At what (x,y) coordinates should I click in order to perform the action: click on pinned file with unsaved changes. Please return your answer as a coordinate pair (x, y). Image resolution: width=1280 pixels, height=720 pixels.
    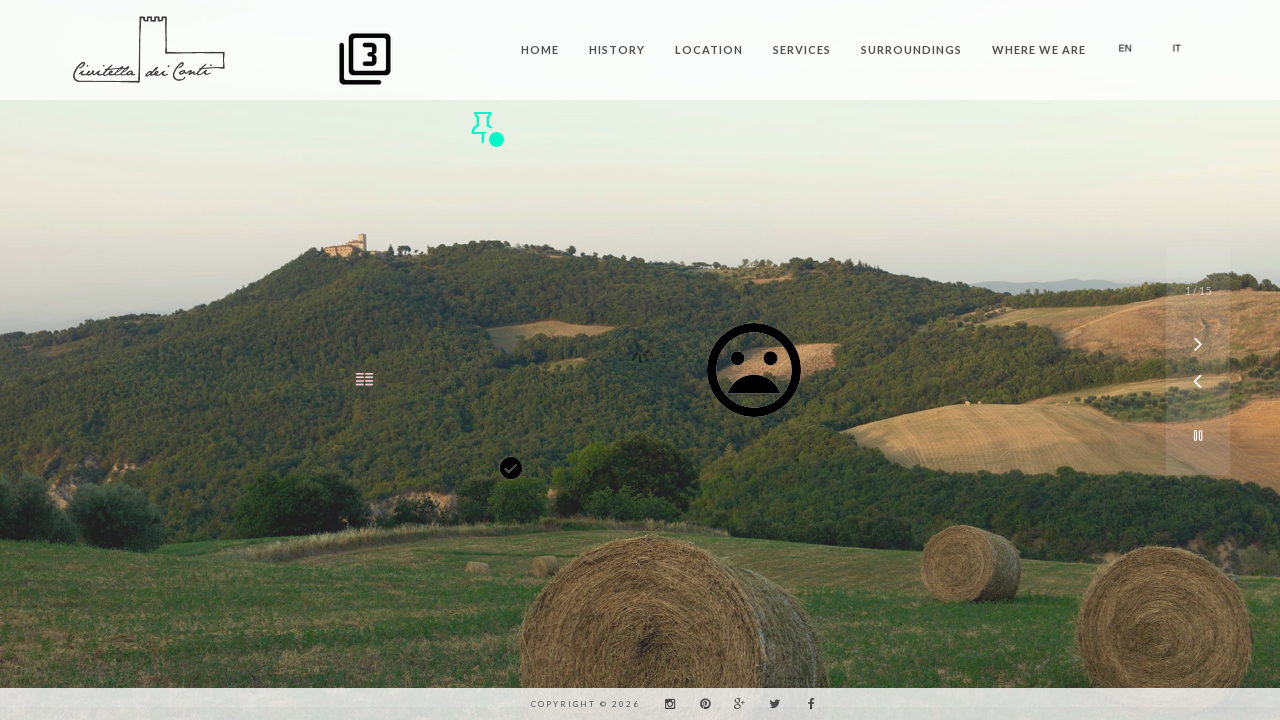
    Looking at the image, I should click on (484, 127).